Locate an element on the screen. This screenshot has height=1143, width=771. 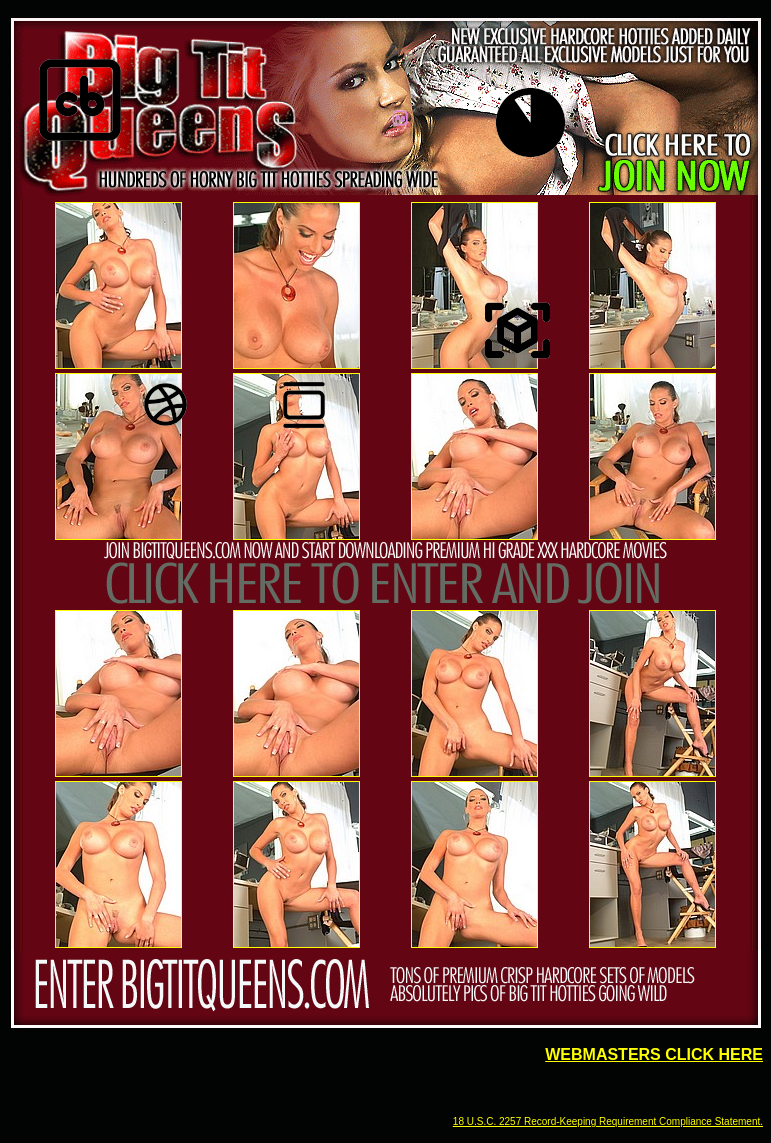
visit dribbble profile or portfolio is located at coordinates (165, 404).